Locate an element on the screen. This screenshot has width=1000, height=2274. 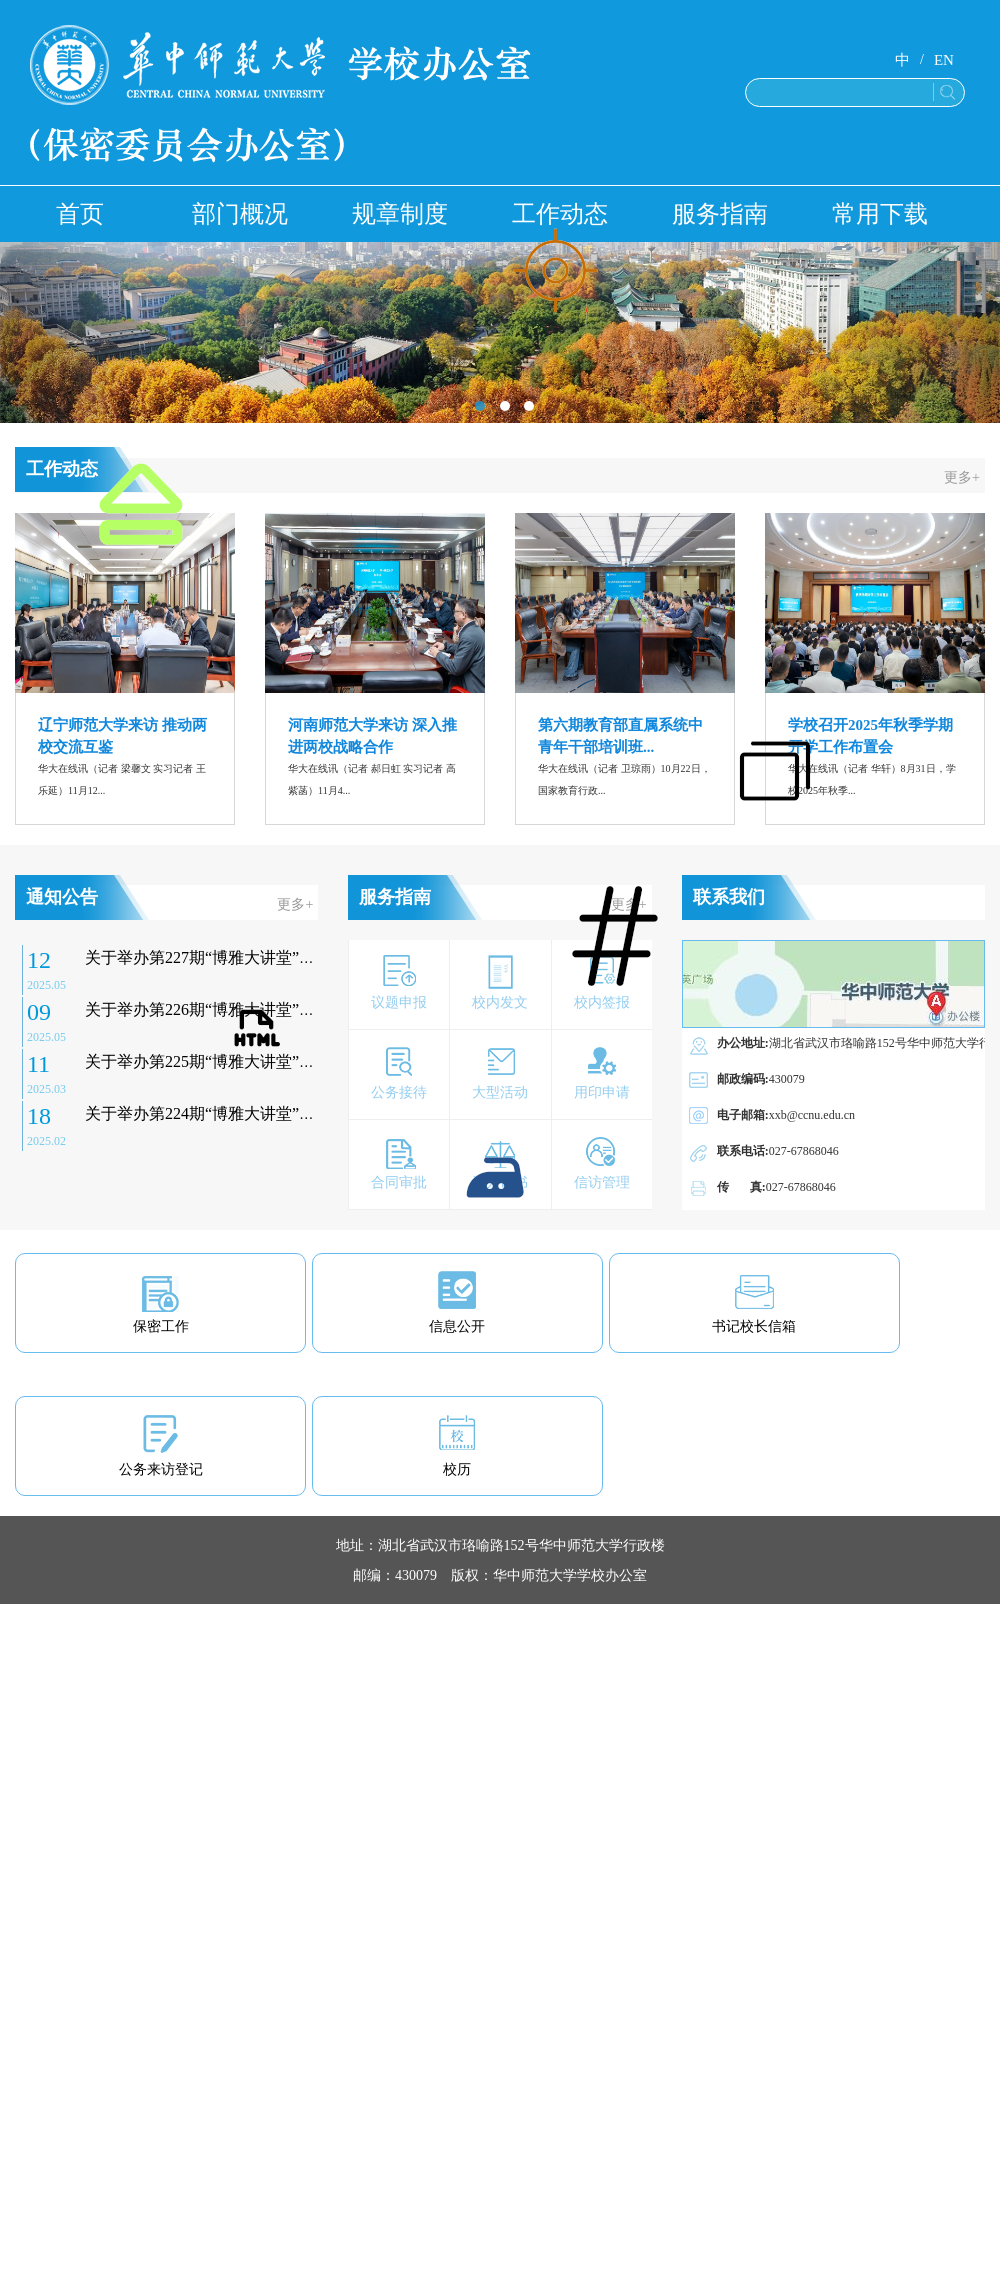
view or open an HTML file is located at coordinates (256, 1029).